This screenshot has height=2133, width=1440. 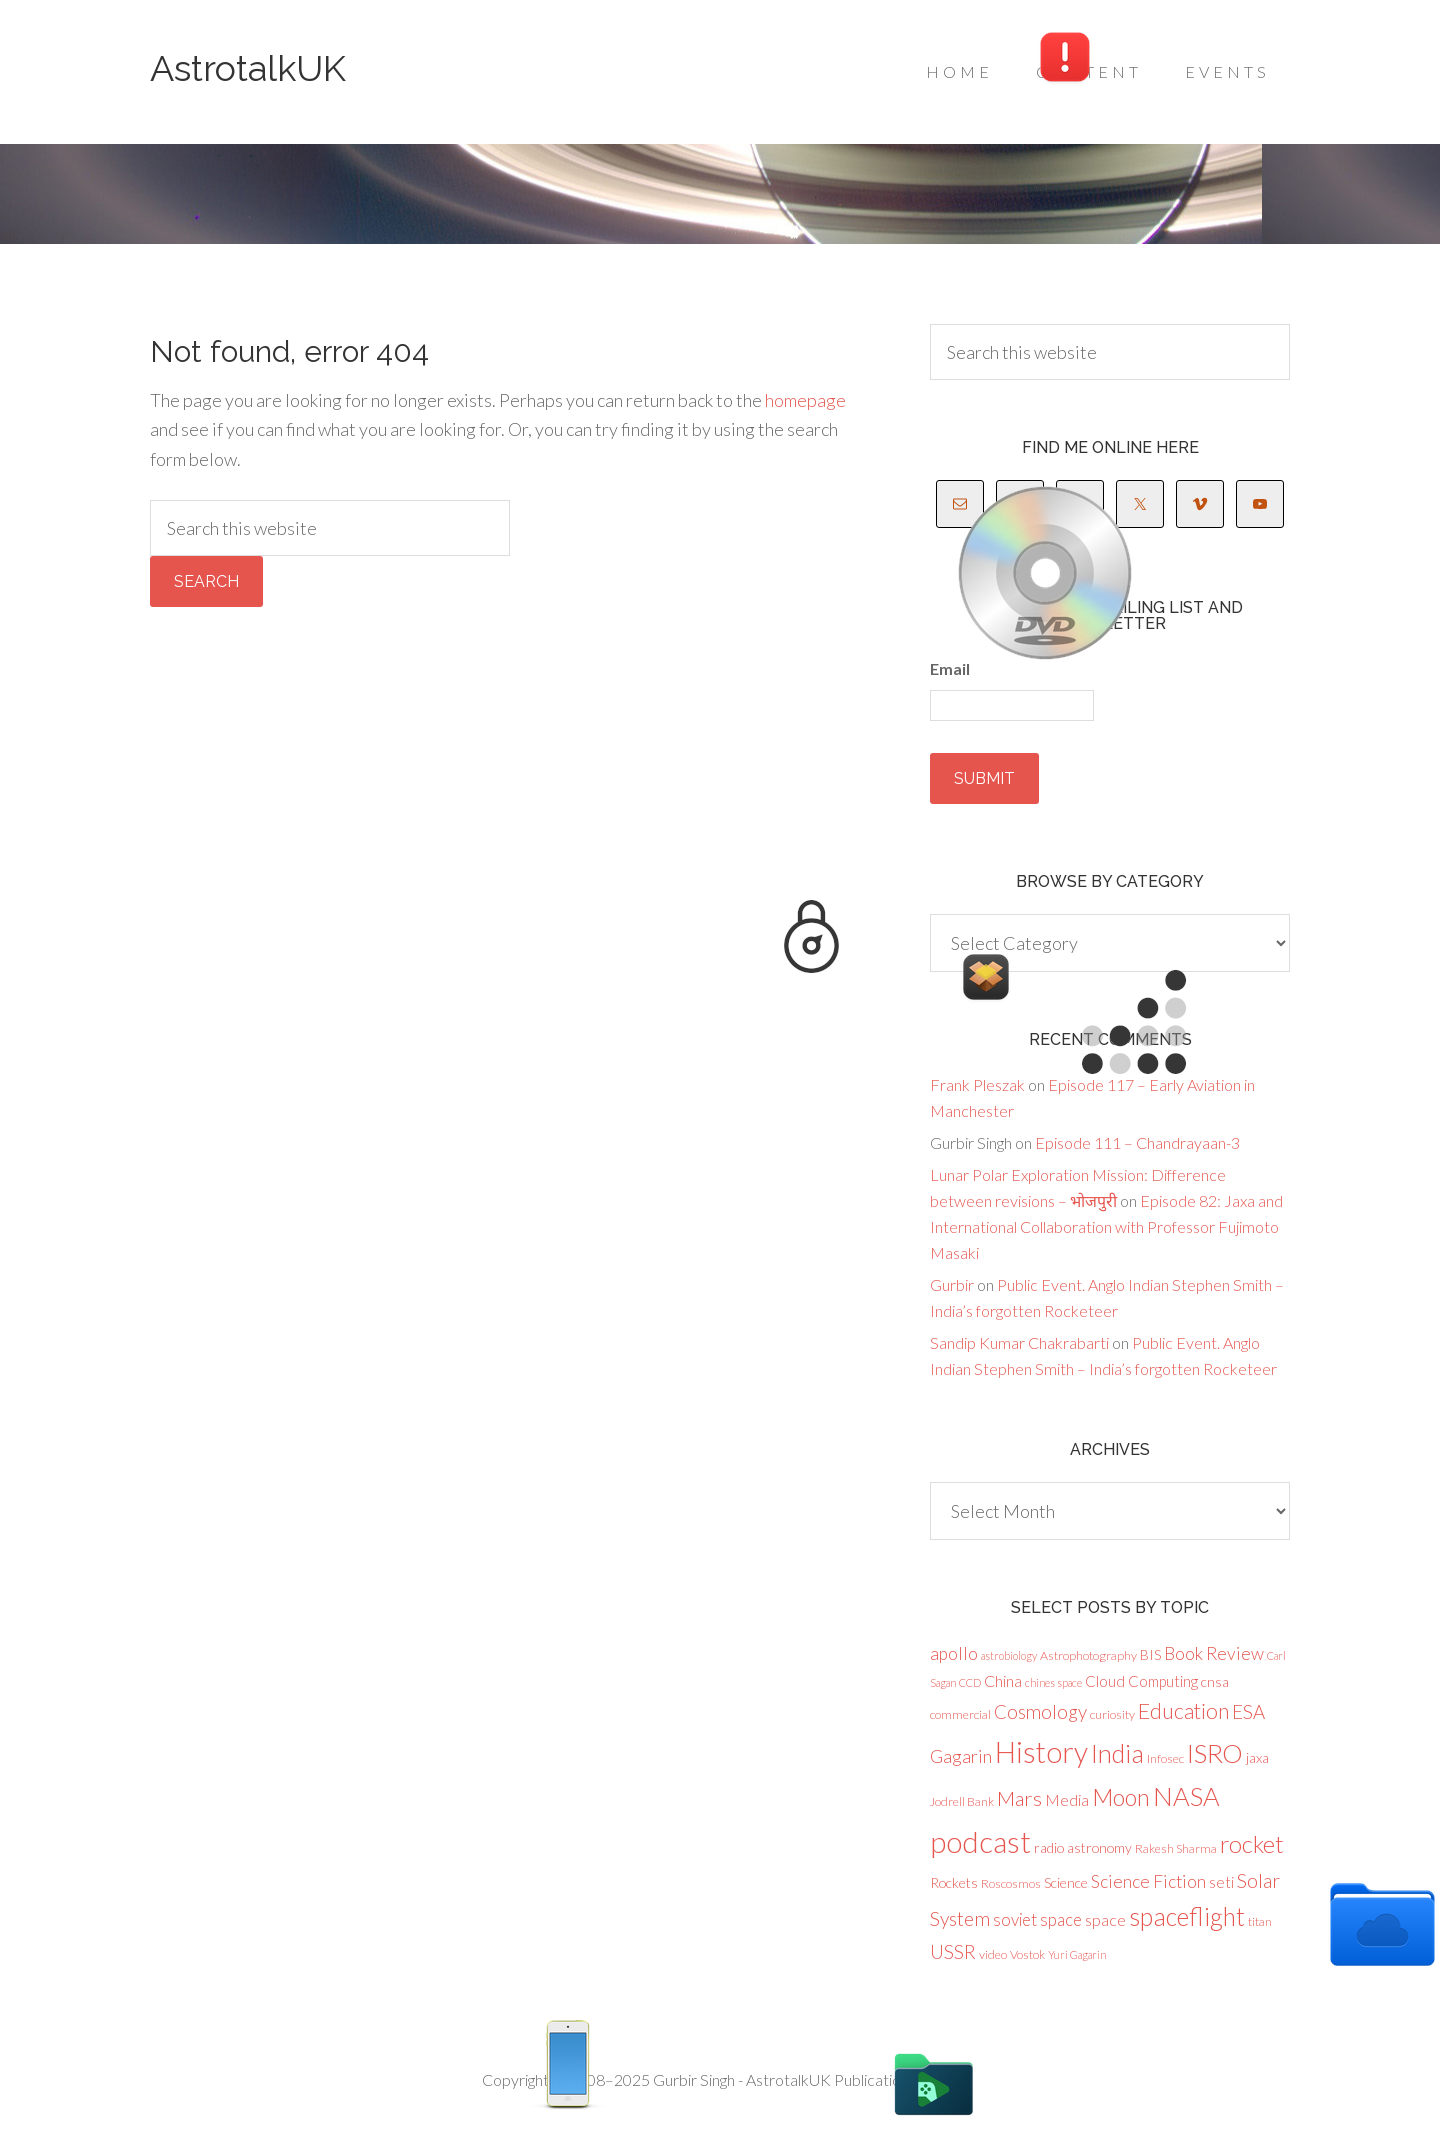 What do you see at coordinates (986, 977) in the screenshot?
I see `open synaptic package manager` at bounding box center [986, 977].